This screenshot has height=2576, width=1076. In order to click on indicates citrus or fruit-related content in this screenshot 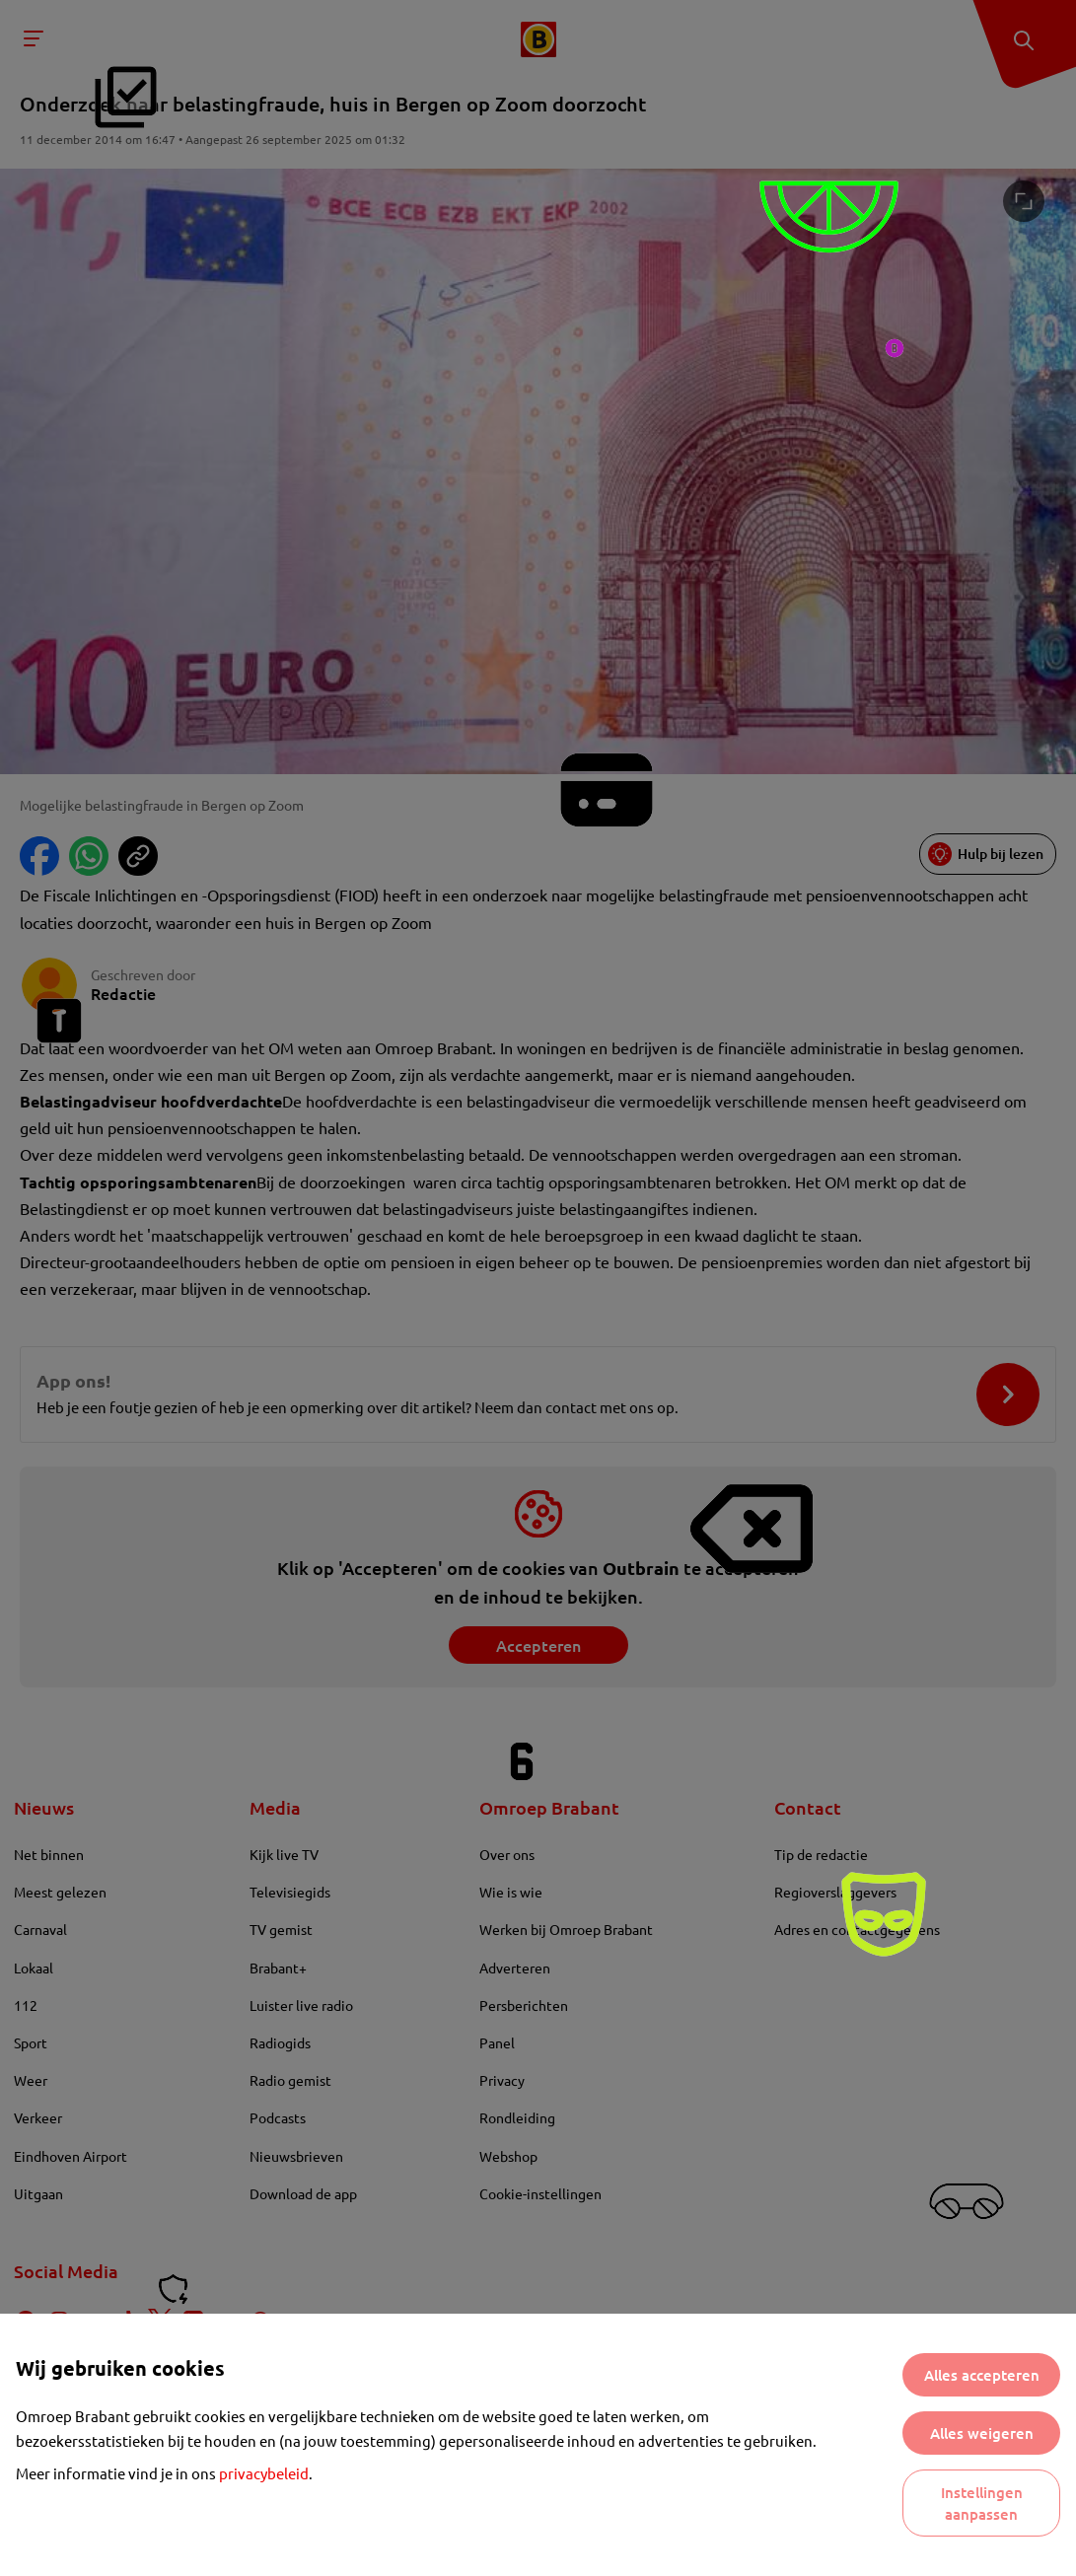, I will do `click(828, 205)`.